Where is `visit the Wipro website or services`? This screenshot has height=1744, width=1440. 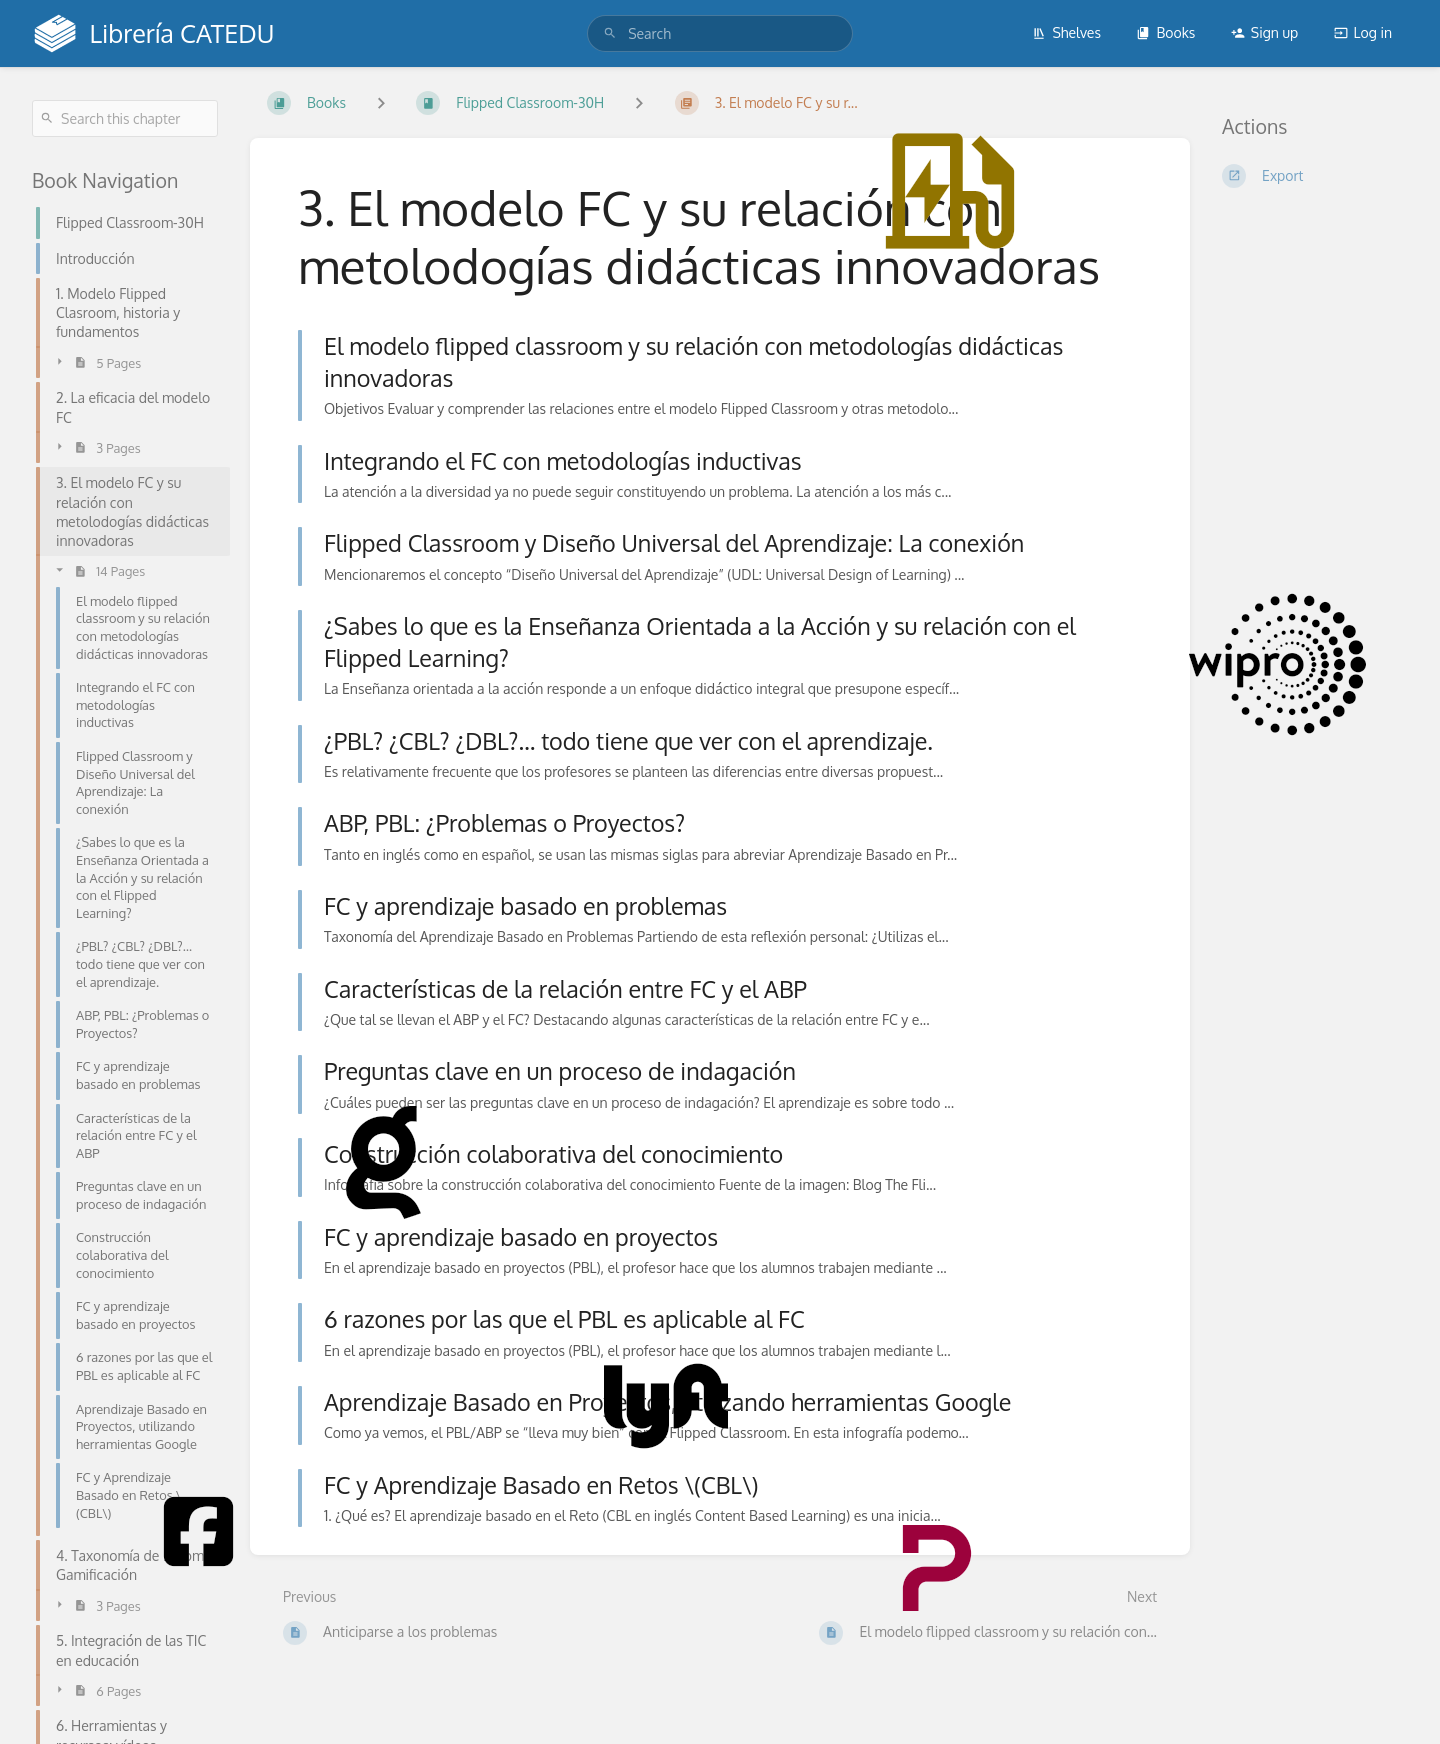
visit the Wipro website or services is located at coordinates (1277, 664).